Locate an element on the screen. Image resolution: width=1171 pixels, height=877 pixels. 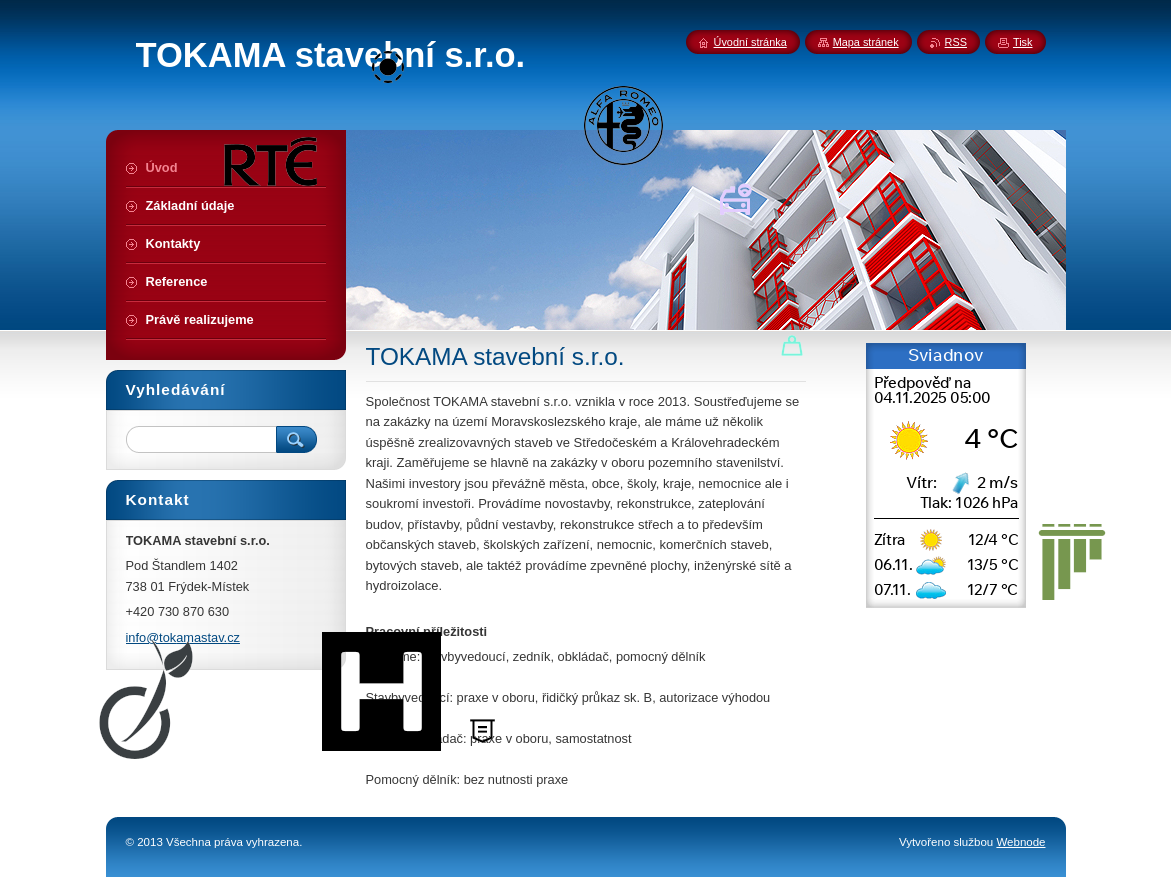
hetzner cloud hosting service logo is located at coordinates (381, 691).